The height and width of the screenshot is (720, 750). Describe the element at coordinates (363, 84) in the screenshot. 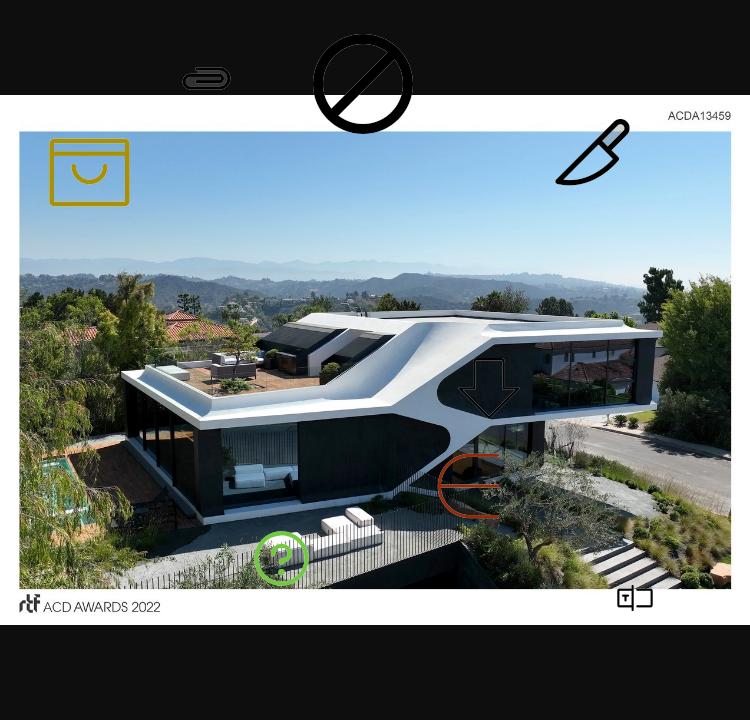

I see `block or ban a user` at that location.